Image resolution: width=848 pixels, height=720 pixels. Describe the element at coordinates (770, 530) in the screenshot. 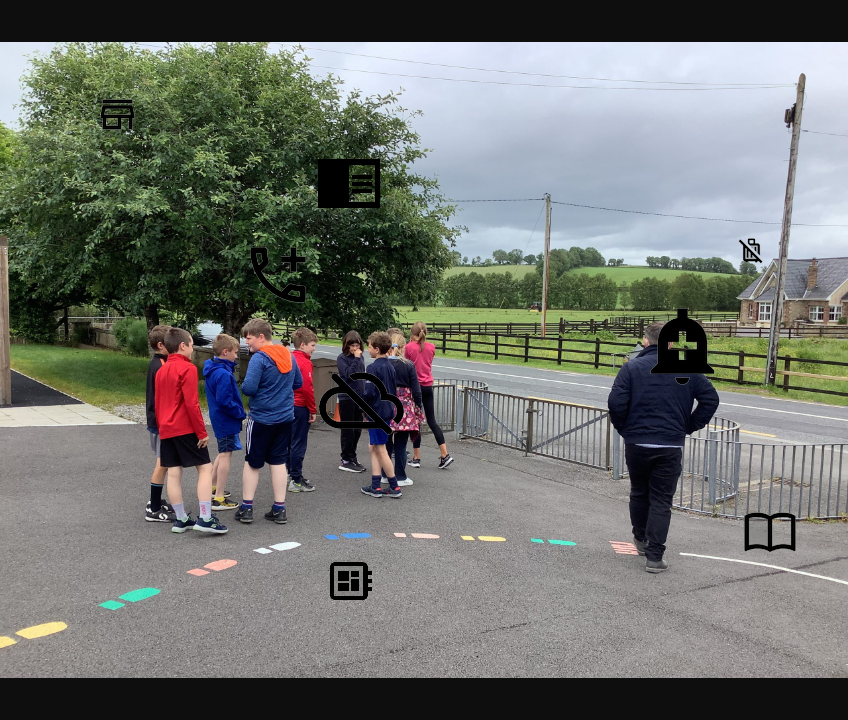

I see `import contacts from address book` at that location.